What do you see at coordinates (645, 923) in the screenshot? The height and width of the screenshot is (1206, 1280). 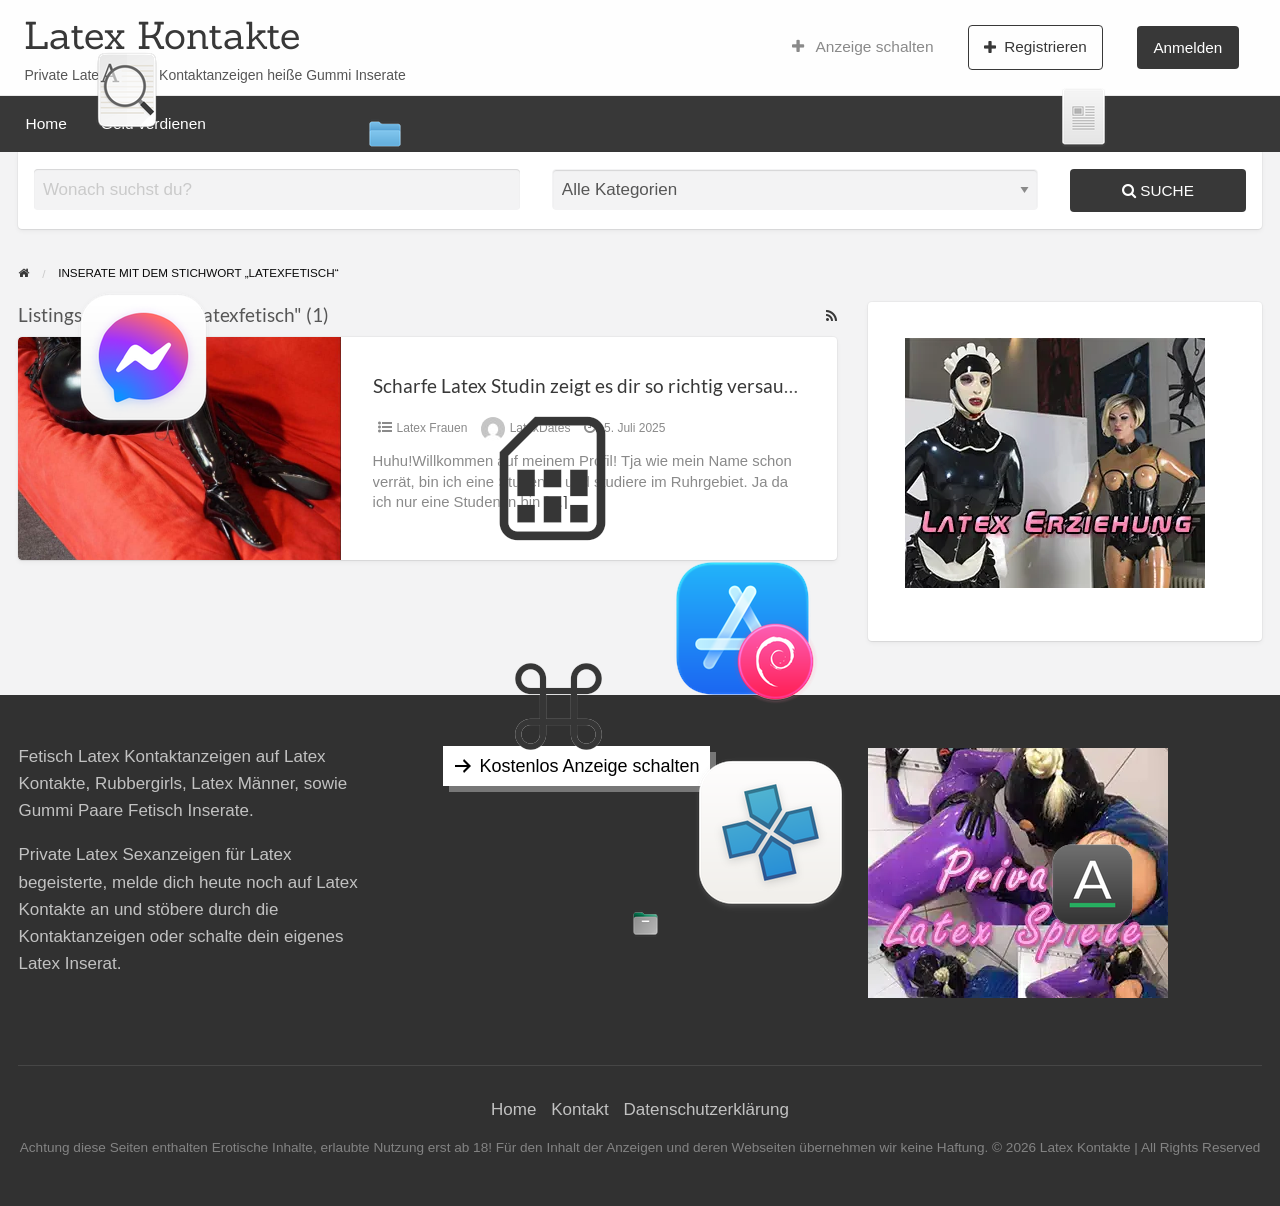 I see `open the file manager application` at bounding box center [645, 923].